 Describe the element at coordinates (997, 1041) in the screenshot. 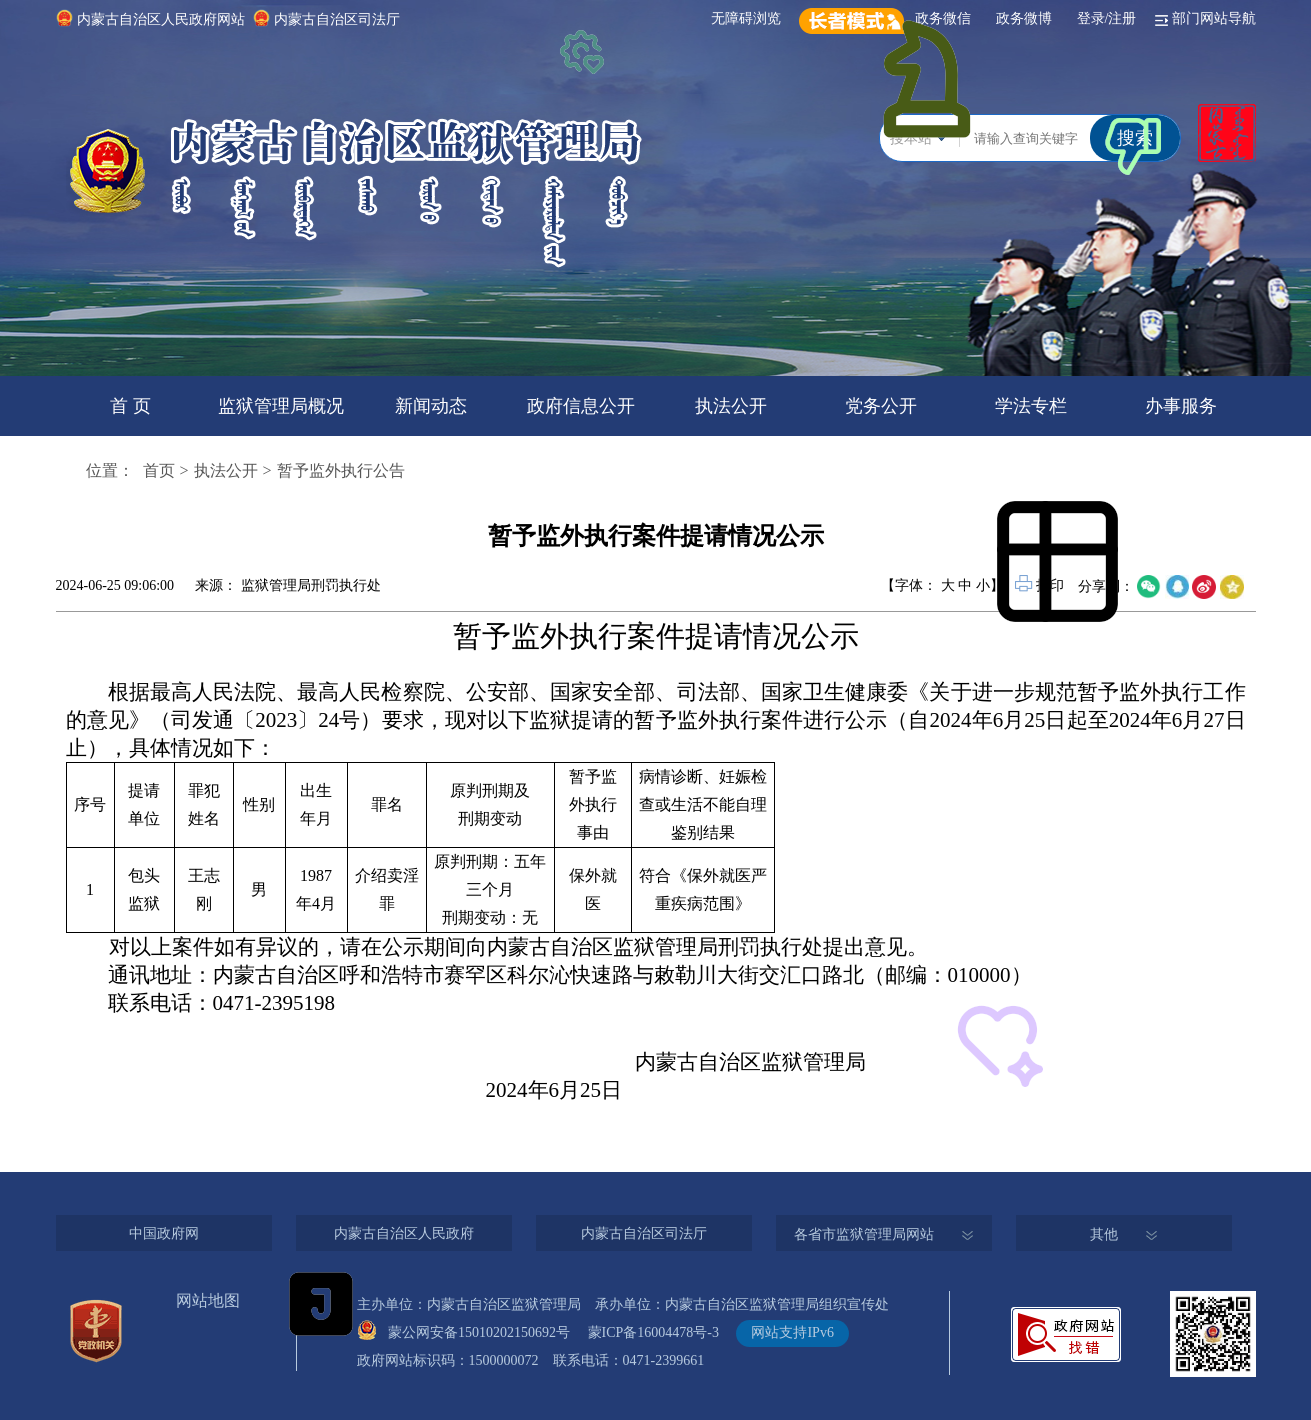

I see `add to favorites with AI-powered recommendations` at that location.